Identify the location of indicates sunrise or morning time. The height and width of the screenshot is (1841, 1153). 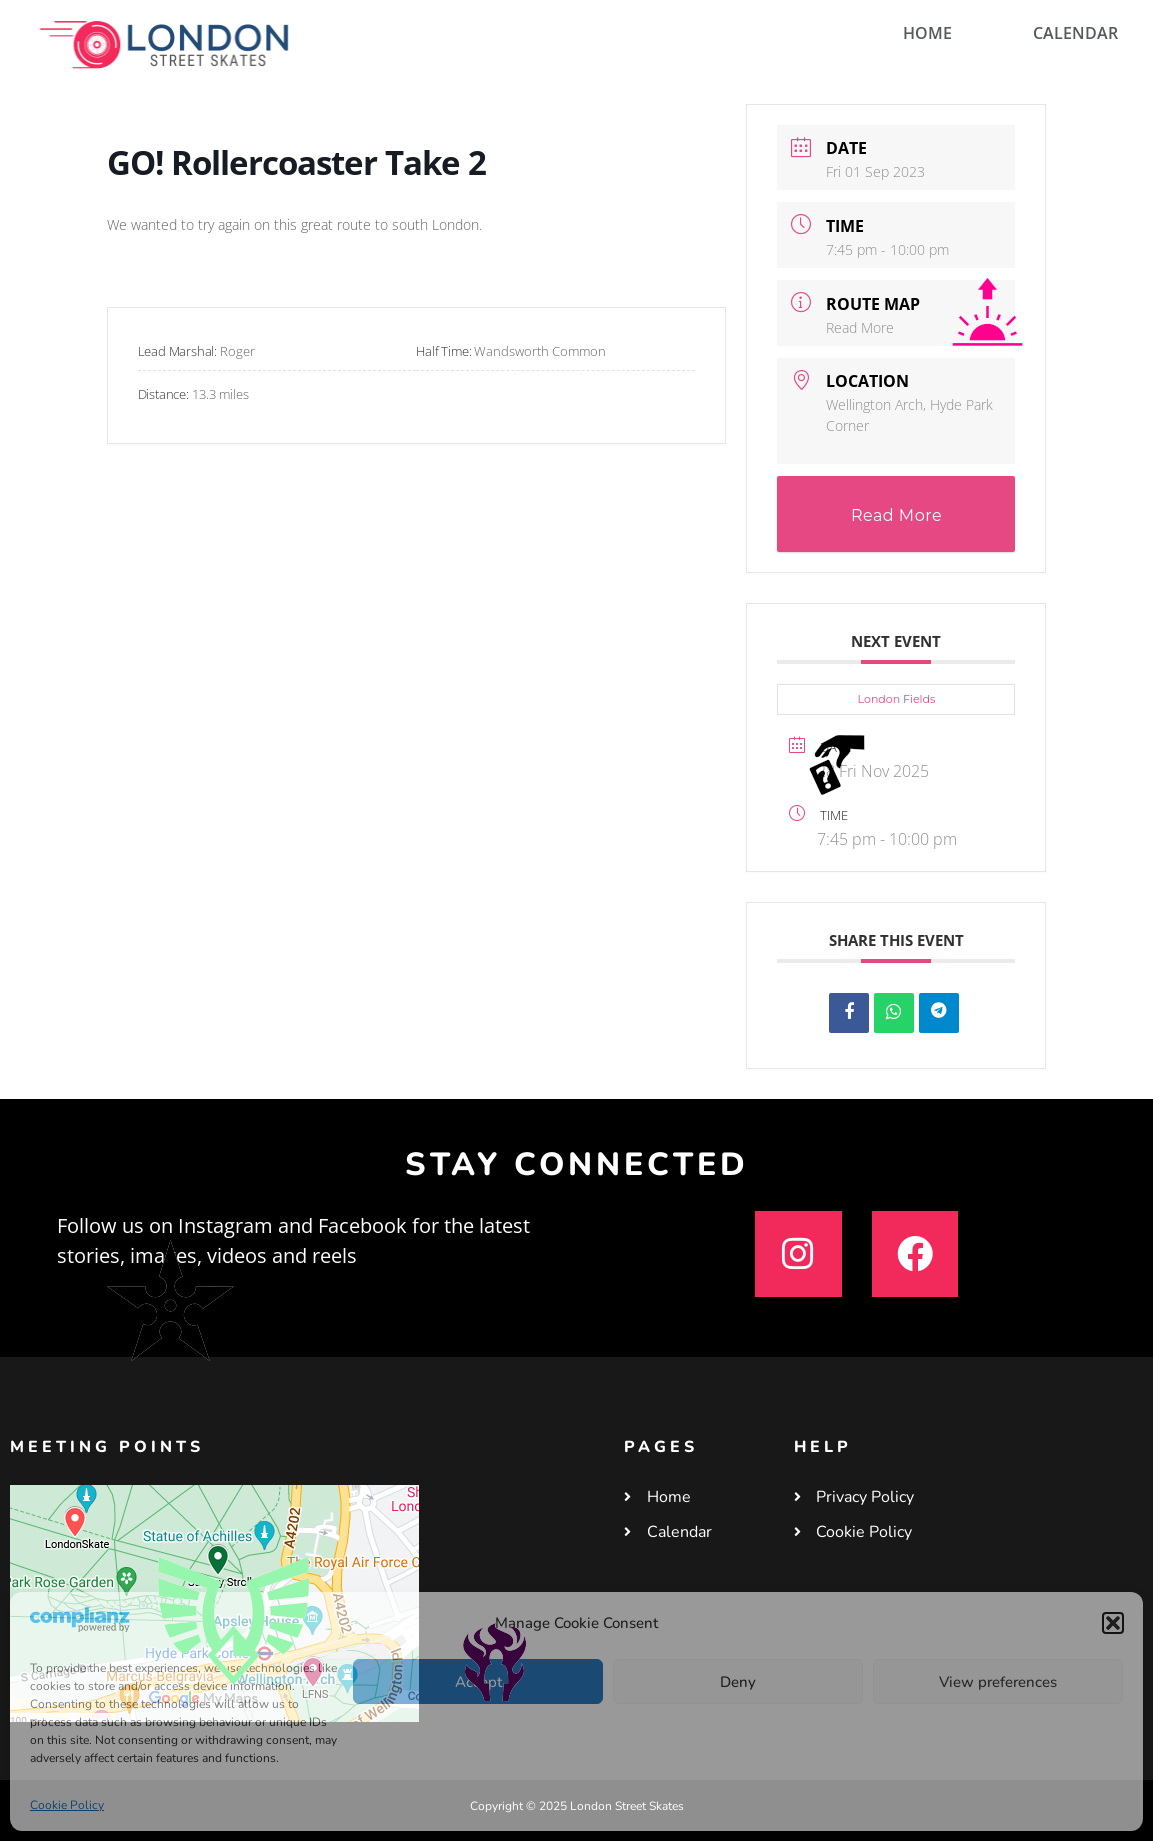
(987, 311).